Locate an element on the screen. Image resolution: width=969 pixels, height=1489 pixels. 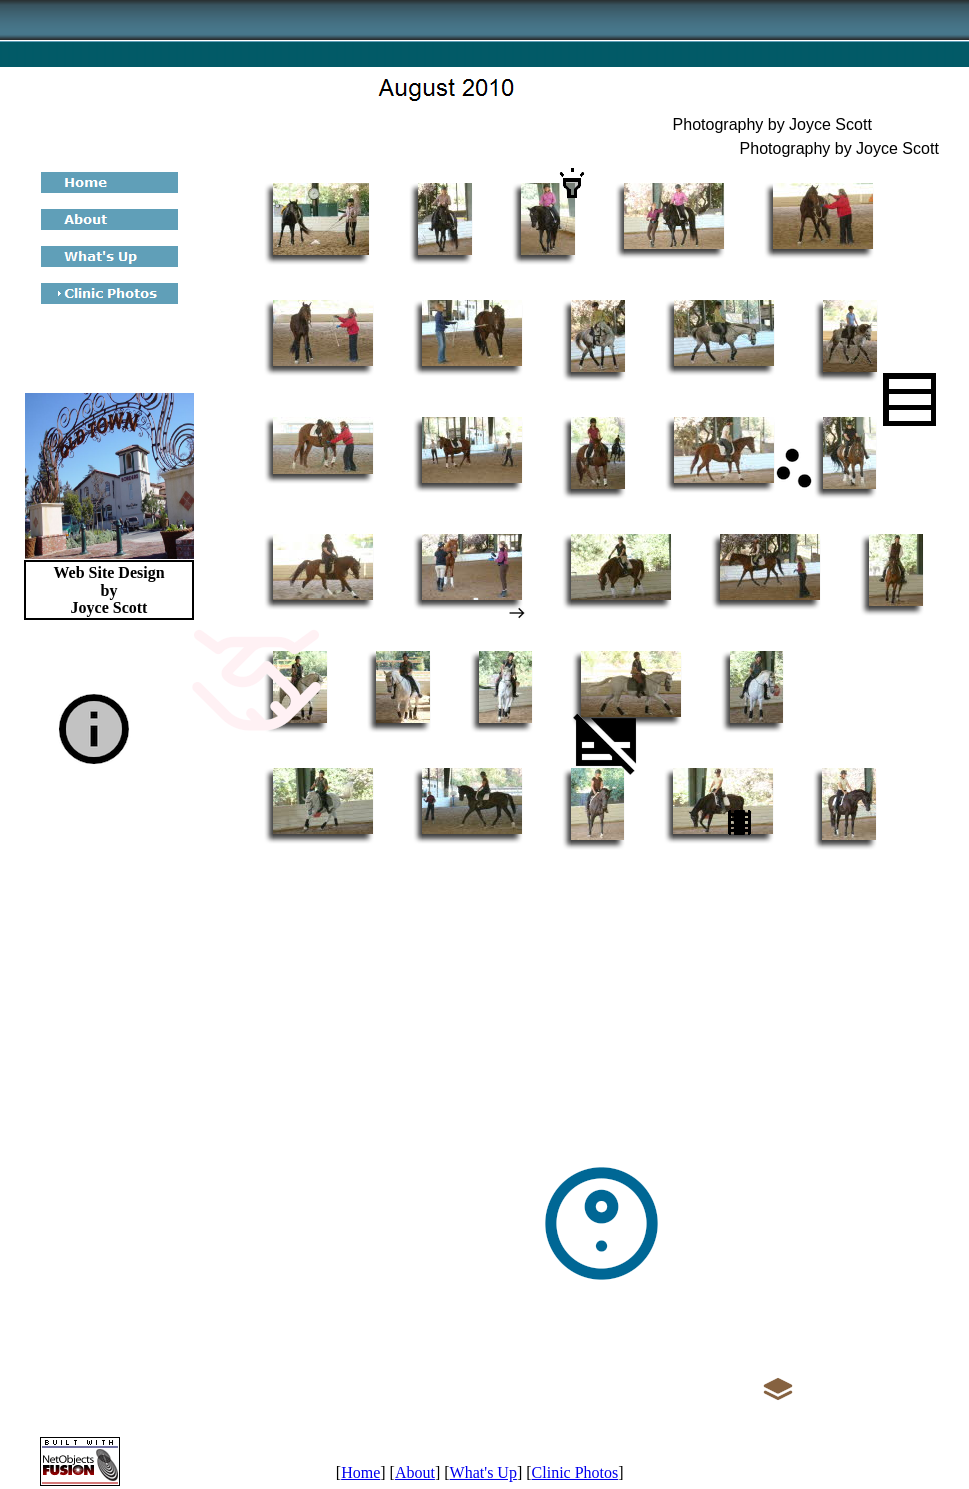
view more information about this item is located at coordinates (94, 729).